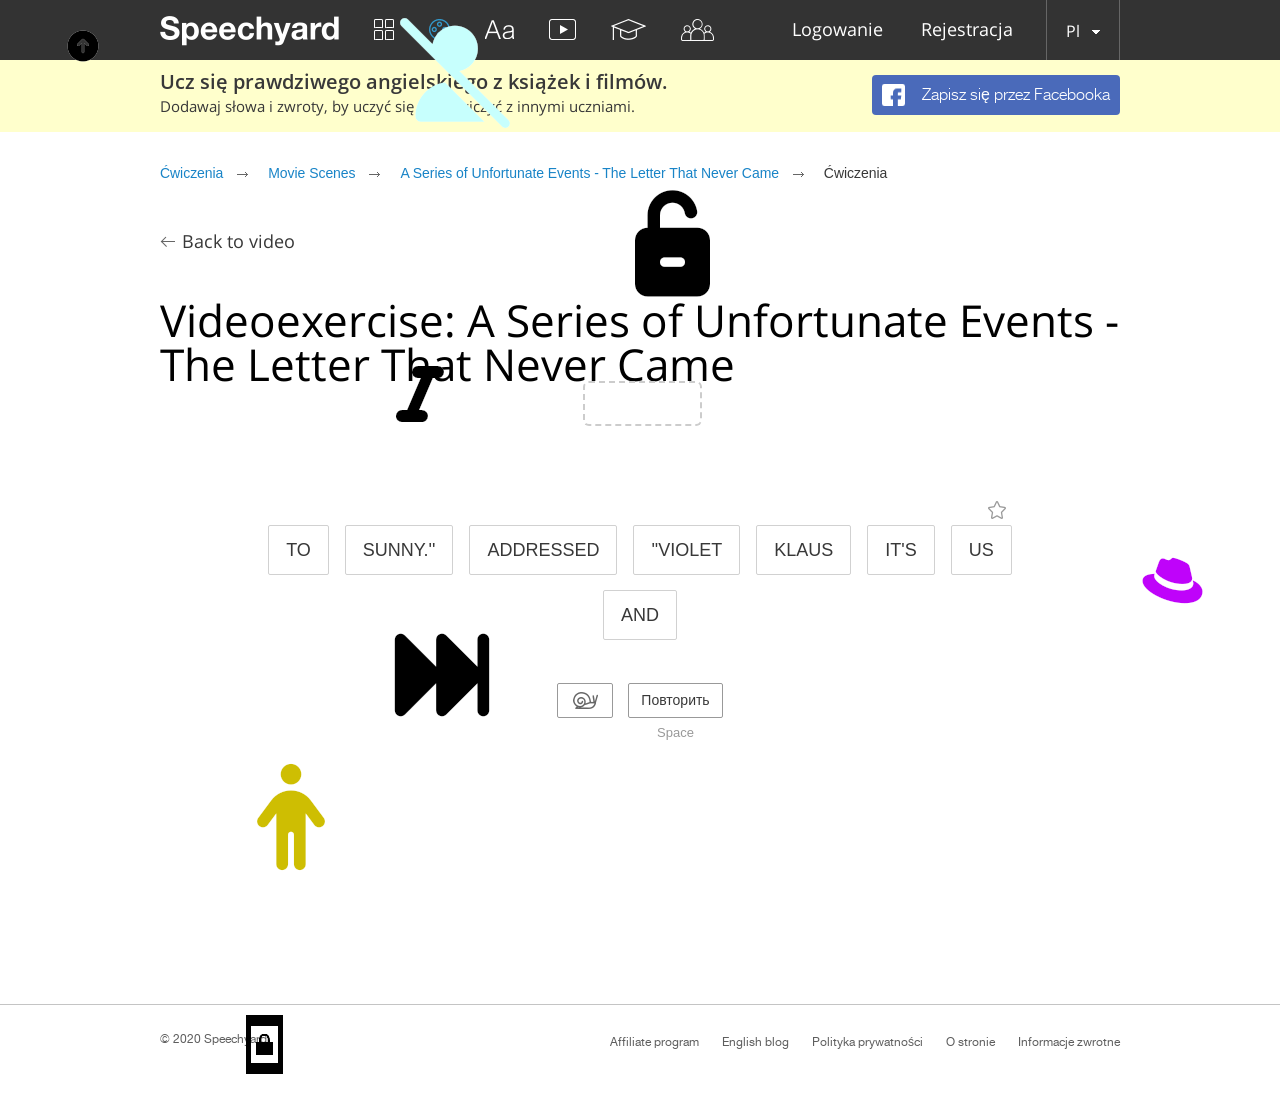 The image size is (1280, 1094). What do you see at coordinates (83, 46) in the screenshot?
I see `upload a file or content` at bounding box center [83, 46].